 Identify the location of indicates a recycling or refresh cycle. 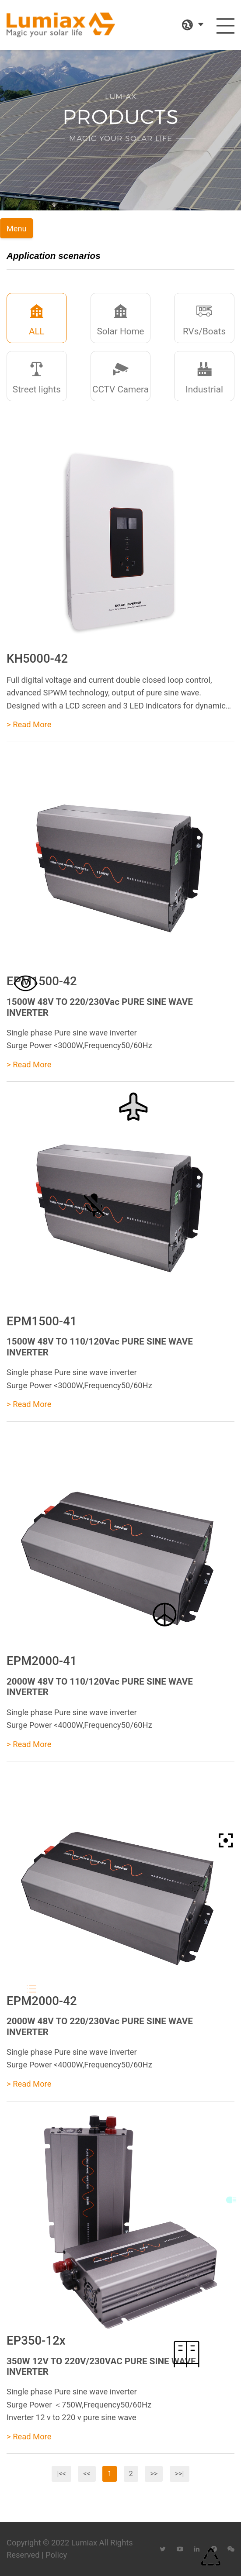
(211, 2557).